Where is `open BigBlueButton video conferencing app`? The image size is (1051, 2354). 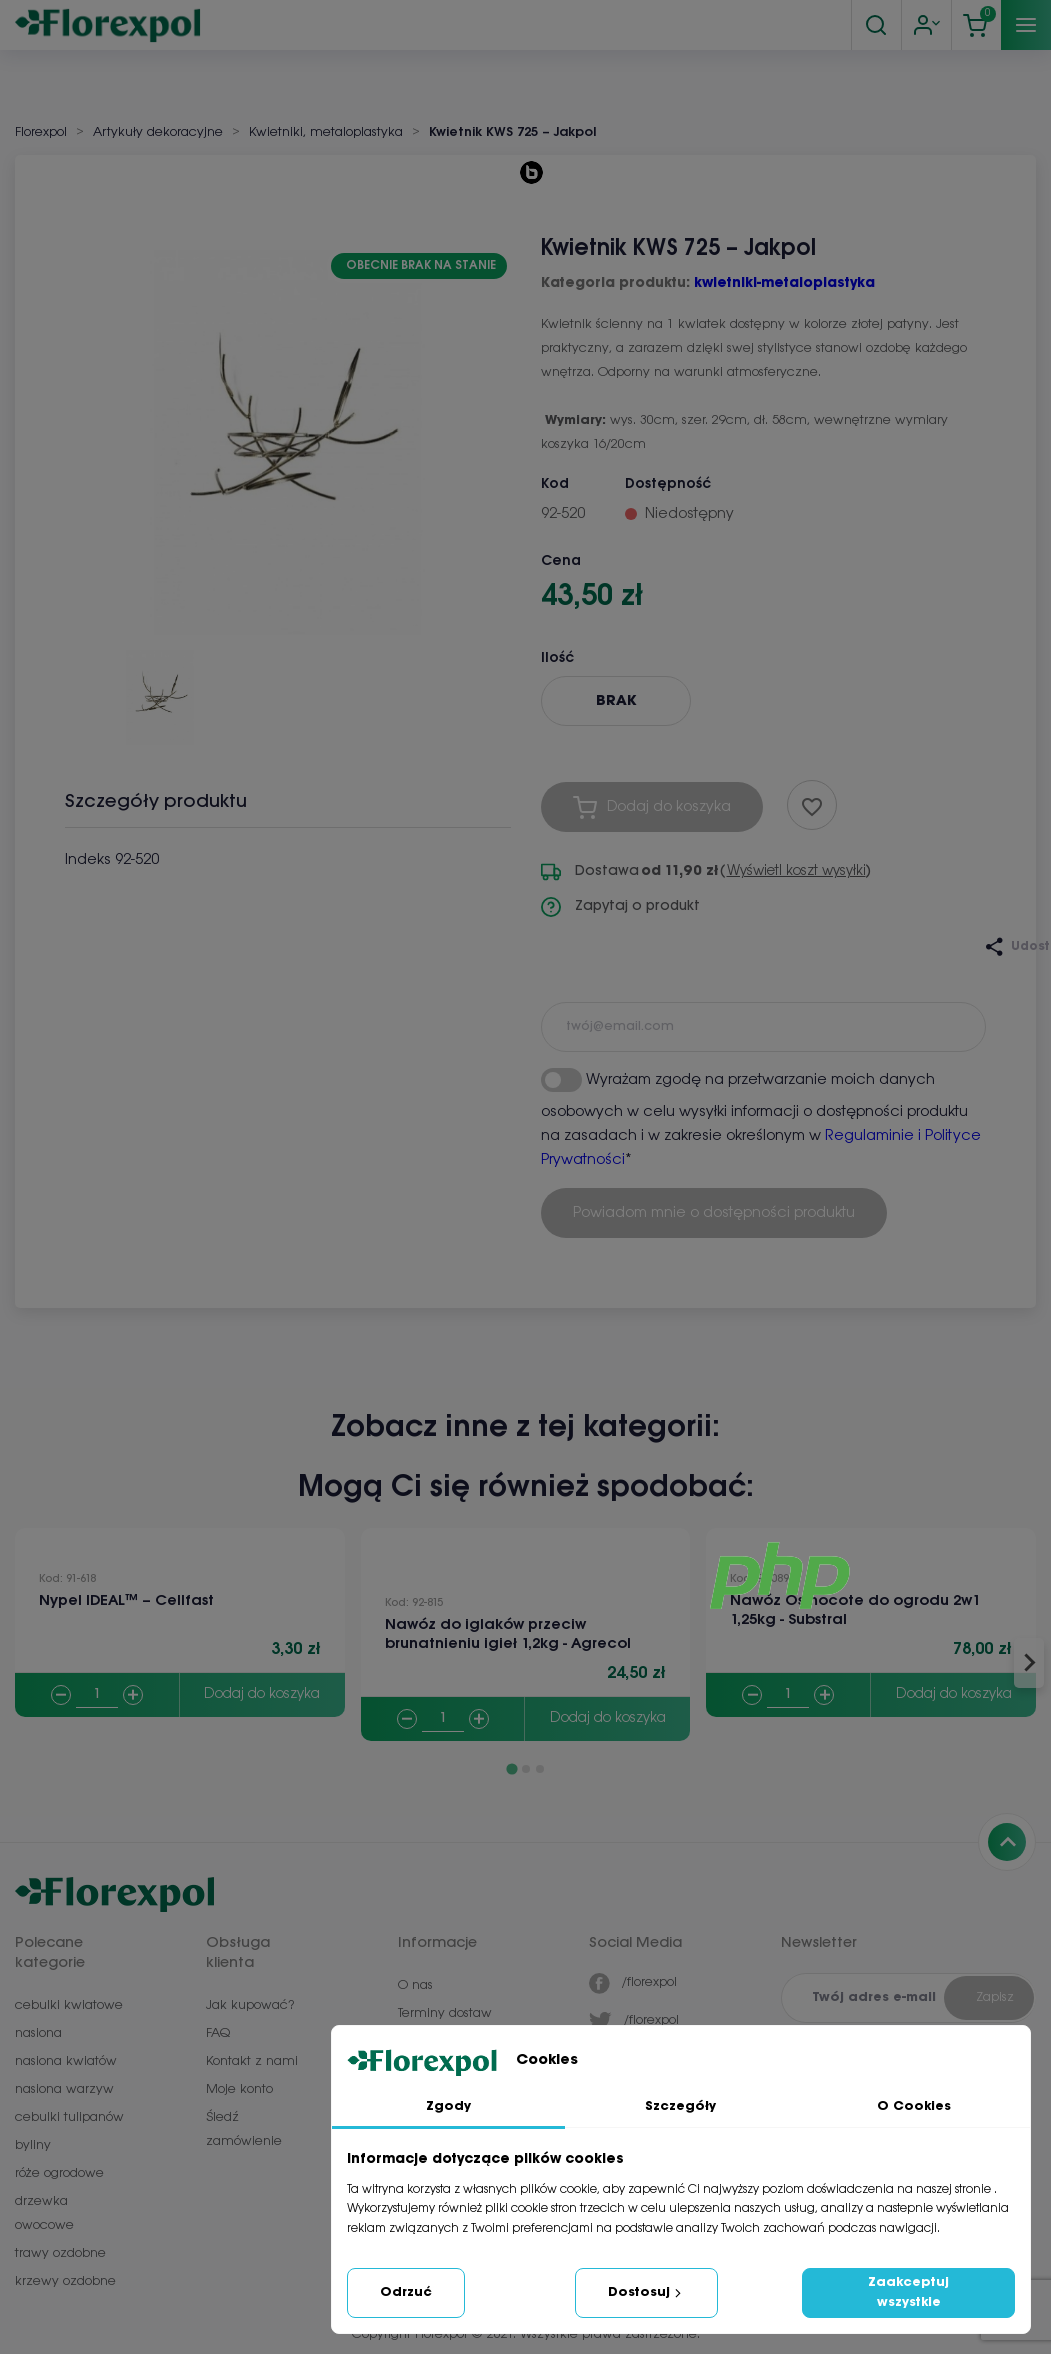
open BigBlueButton video conferencing app is located at coordinates (531, 172).